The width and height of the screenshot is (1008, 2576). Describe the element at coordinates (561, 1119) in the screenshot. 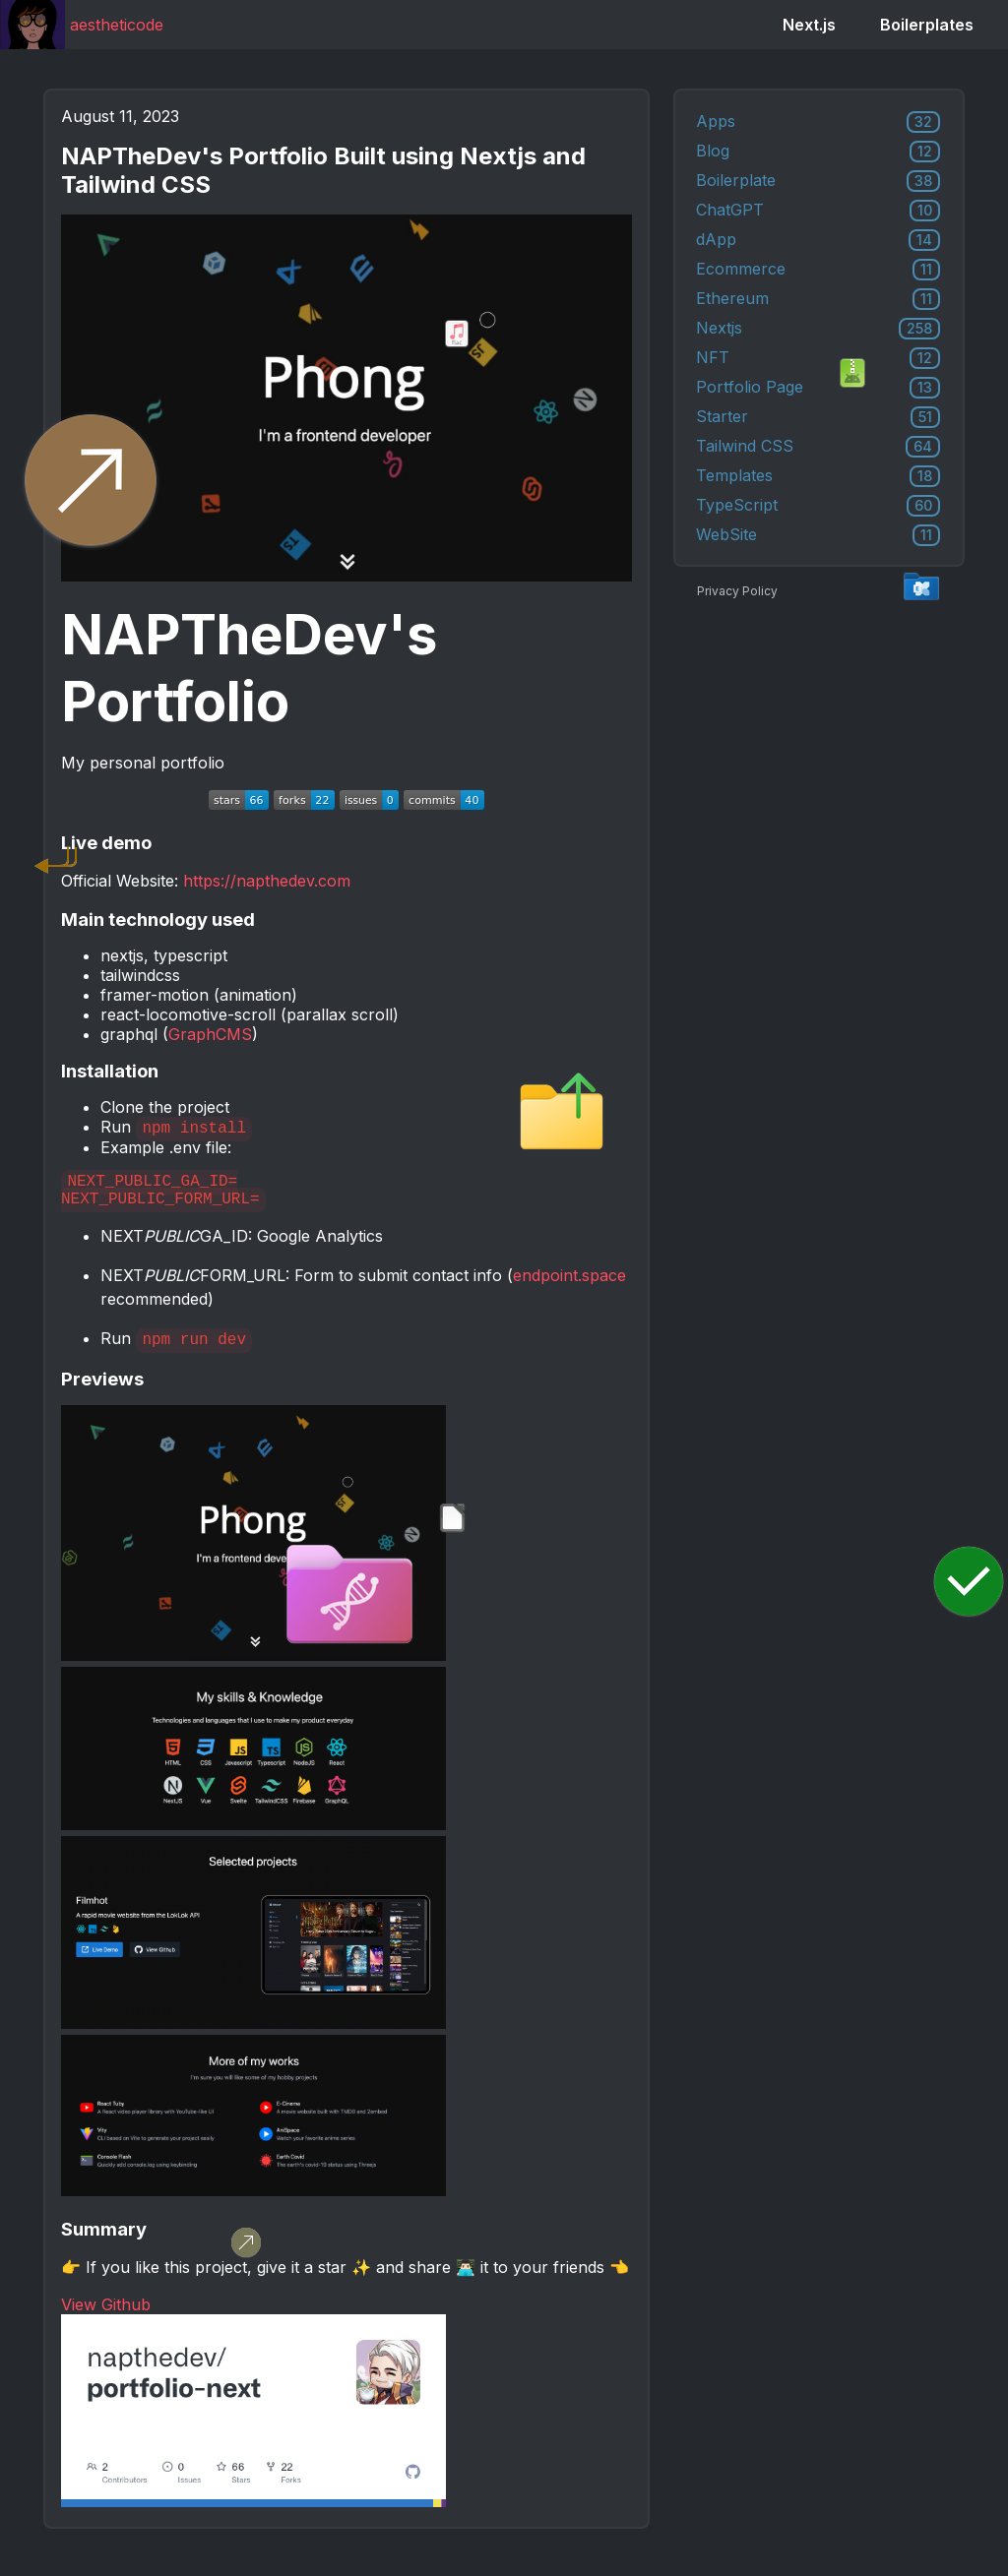

I see `upload files to a location-based folder` at that location.